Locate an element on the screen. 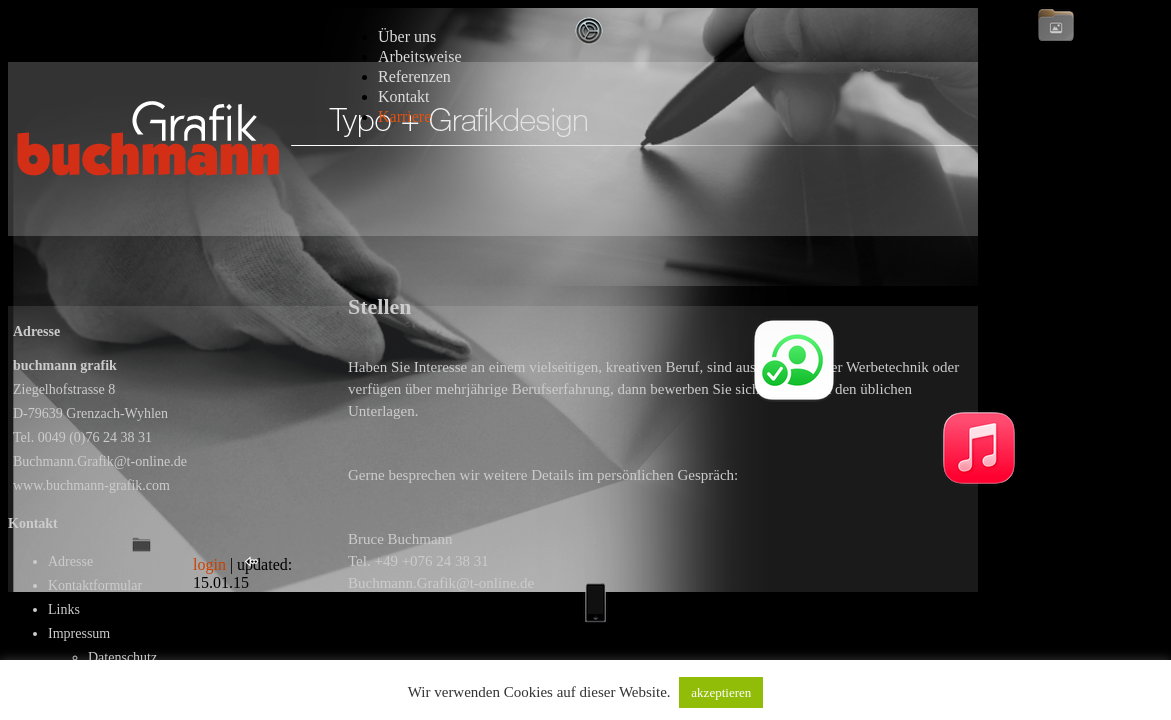 The width and height of the screenshot is (1171, 720). open system preferences or settings is located at coordinates (589, 31).